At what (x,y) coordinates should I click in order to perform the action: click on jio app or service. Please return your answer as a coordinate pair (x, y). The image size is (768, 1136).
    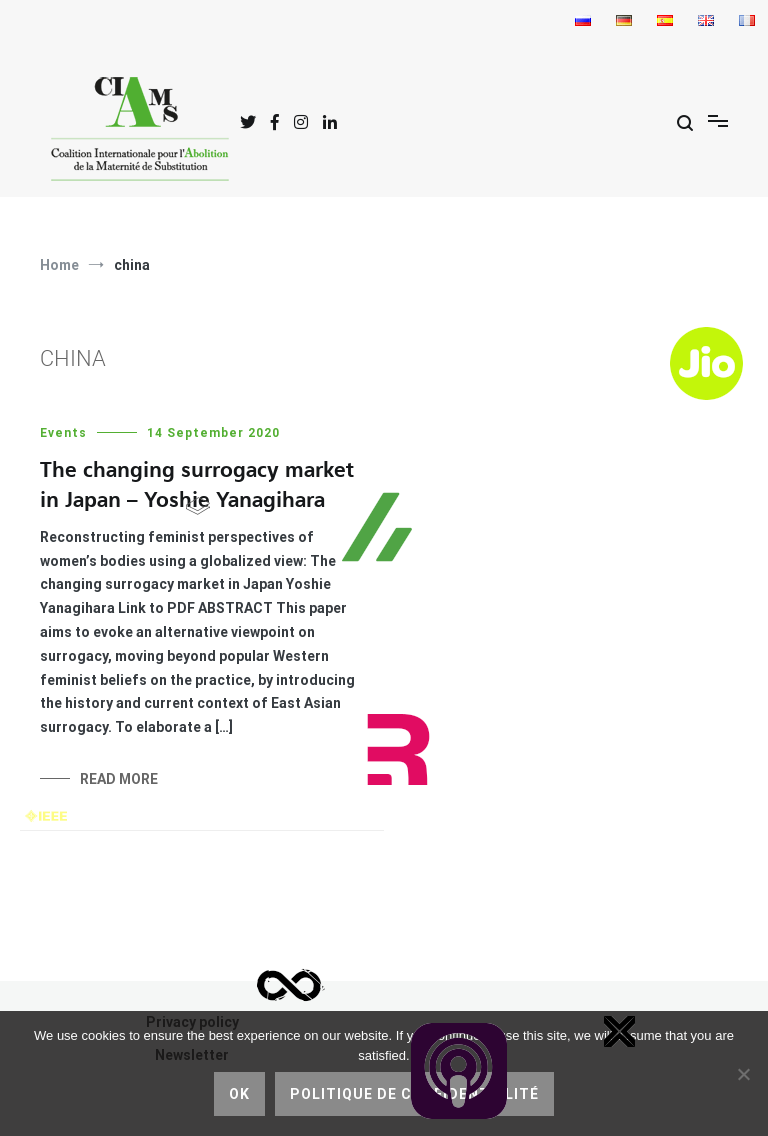
    Looking at the image, I should click on (706, 363).